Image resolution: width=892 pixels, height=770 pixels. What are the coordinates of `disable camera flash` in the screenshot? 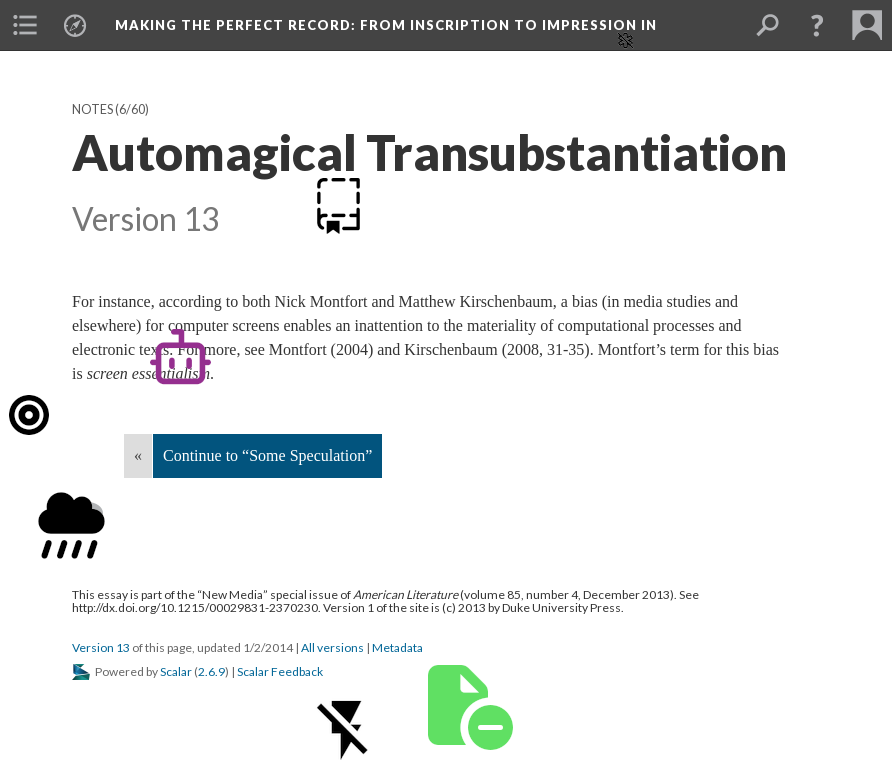 It's located at (346, 730).